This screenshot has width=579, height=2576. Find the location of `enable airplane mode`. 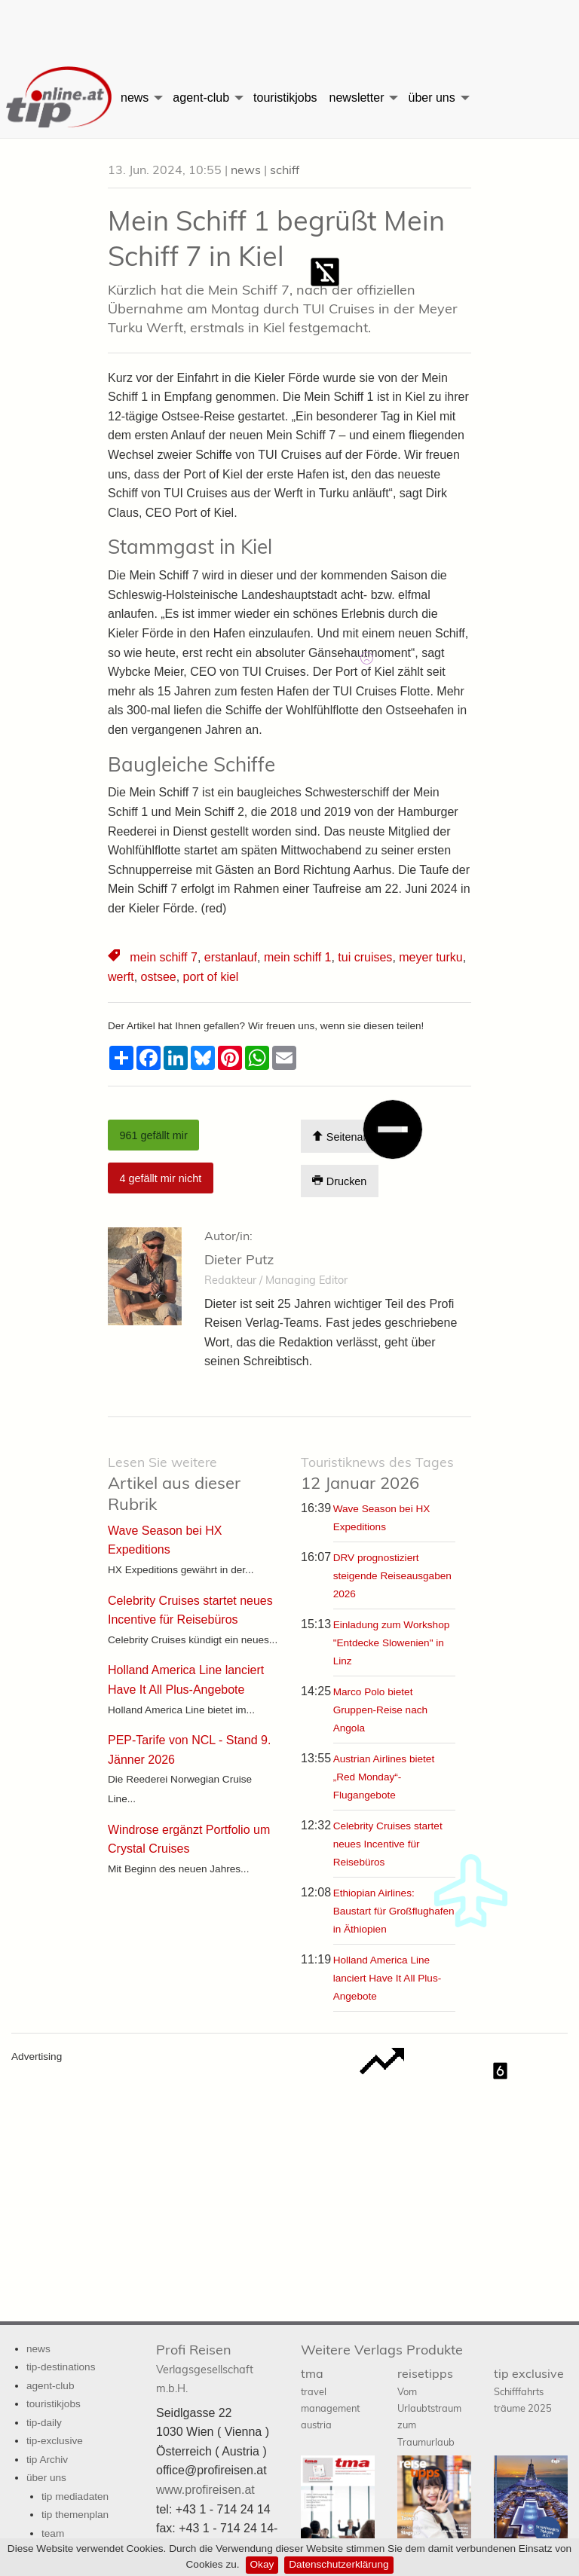

enable airplane mode is located at coordinates (470, 1890).